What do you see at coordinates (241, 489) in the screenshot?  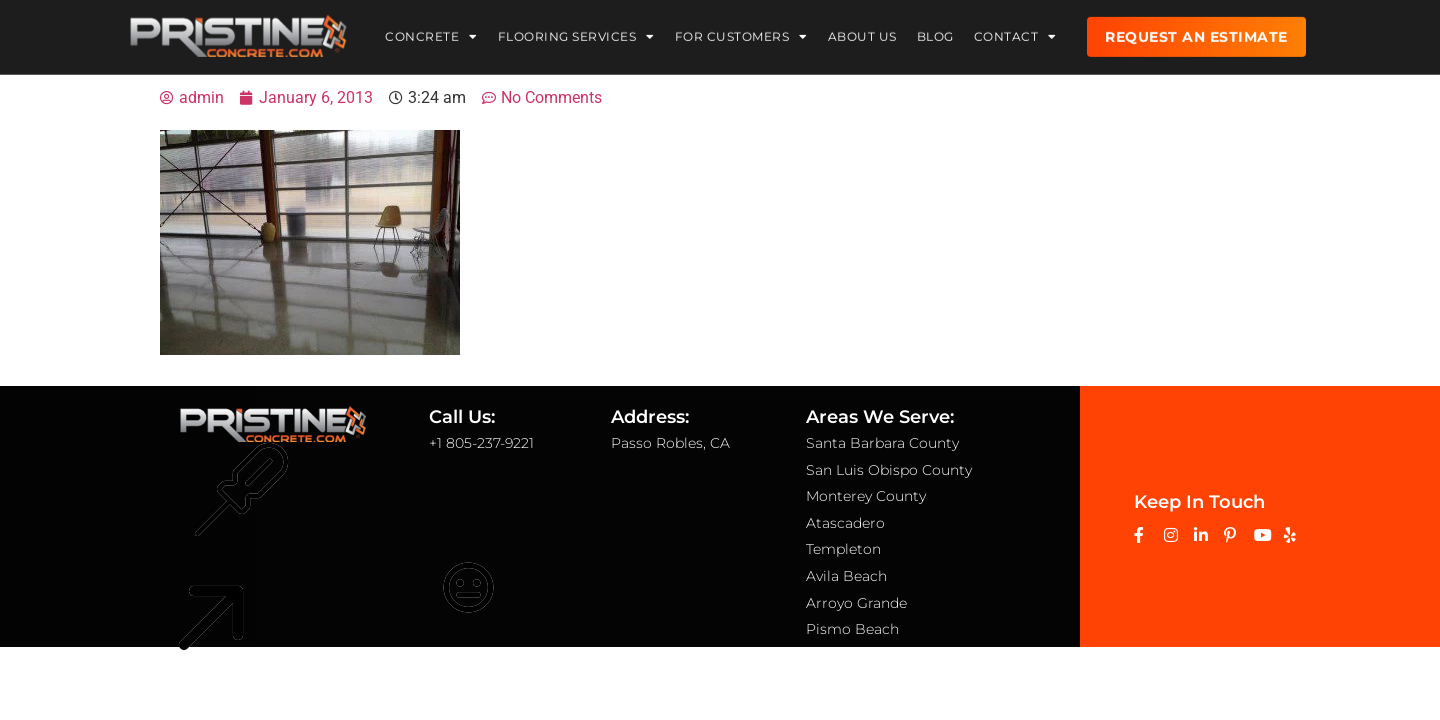 I see `access settings or configuration options` at bounding box center [241, 489].